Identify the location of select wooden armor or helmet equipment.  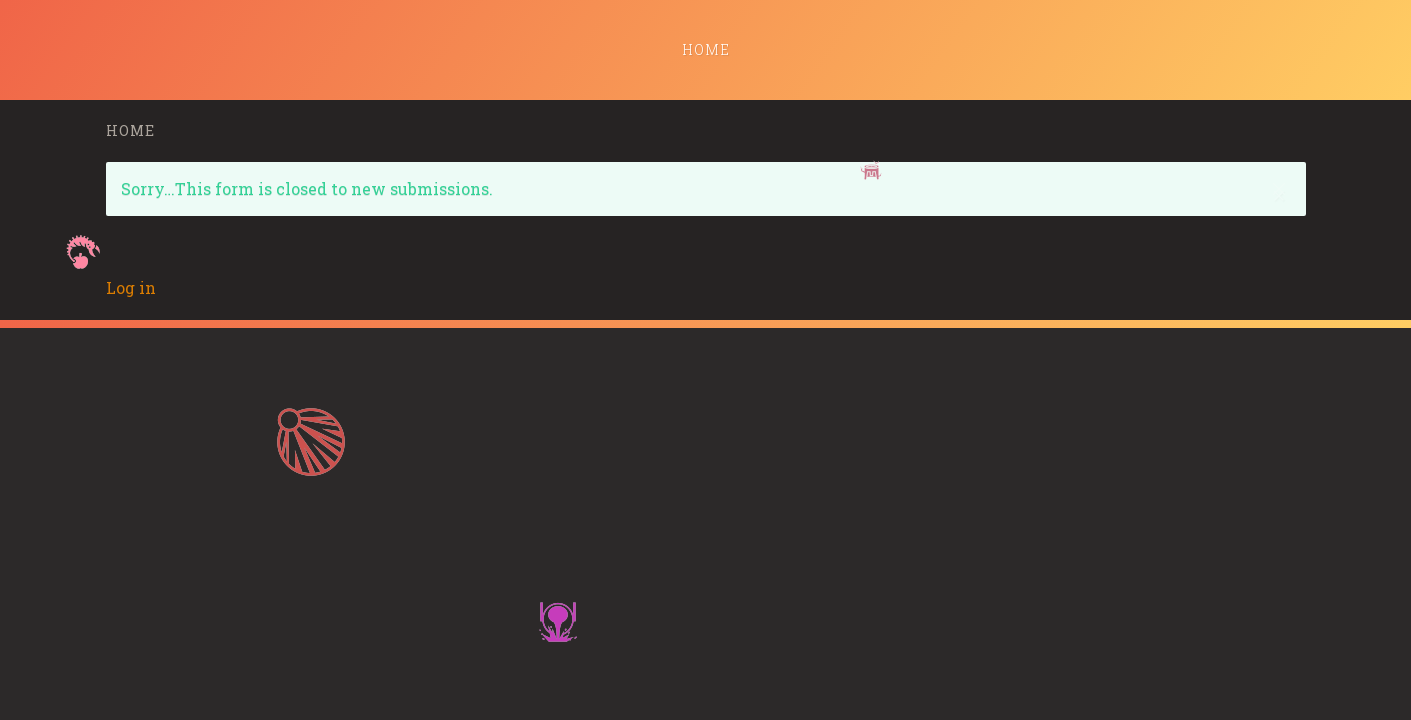
(871, 170).